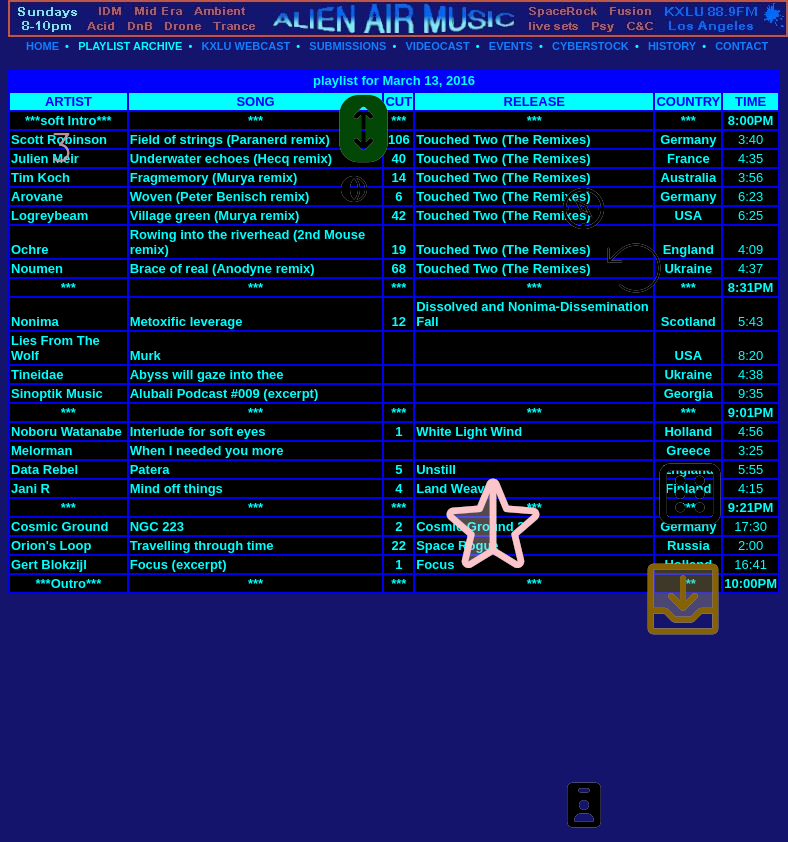 Image resolution: width=788 pixels, height=842 pixels. I want to click on view user identification or profile badge, so click(584, 805).